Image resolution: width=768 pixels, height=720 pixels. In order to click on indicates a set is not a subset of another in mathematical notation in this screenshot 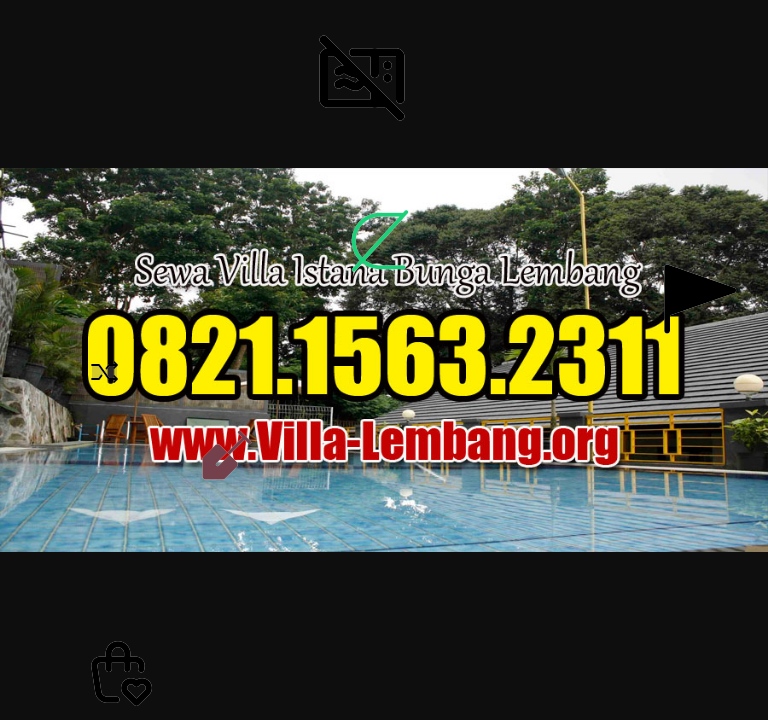, I will do `click(380, 241)`.